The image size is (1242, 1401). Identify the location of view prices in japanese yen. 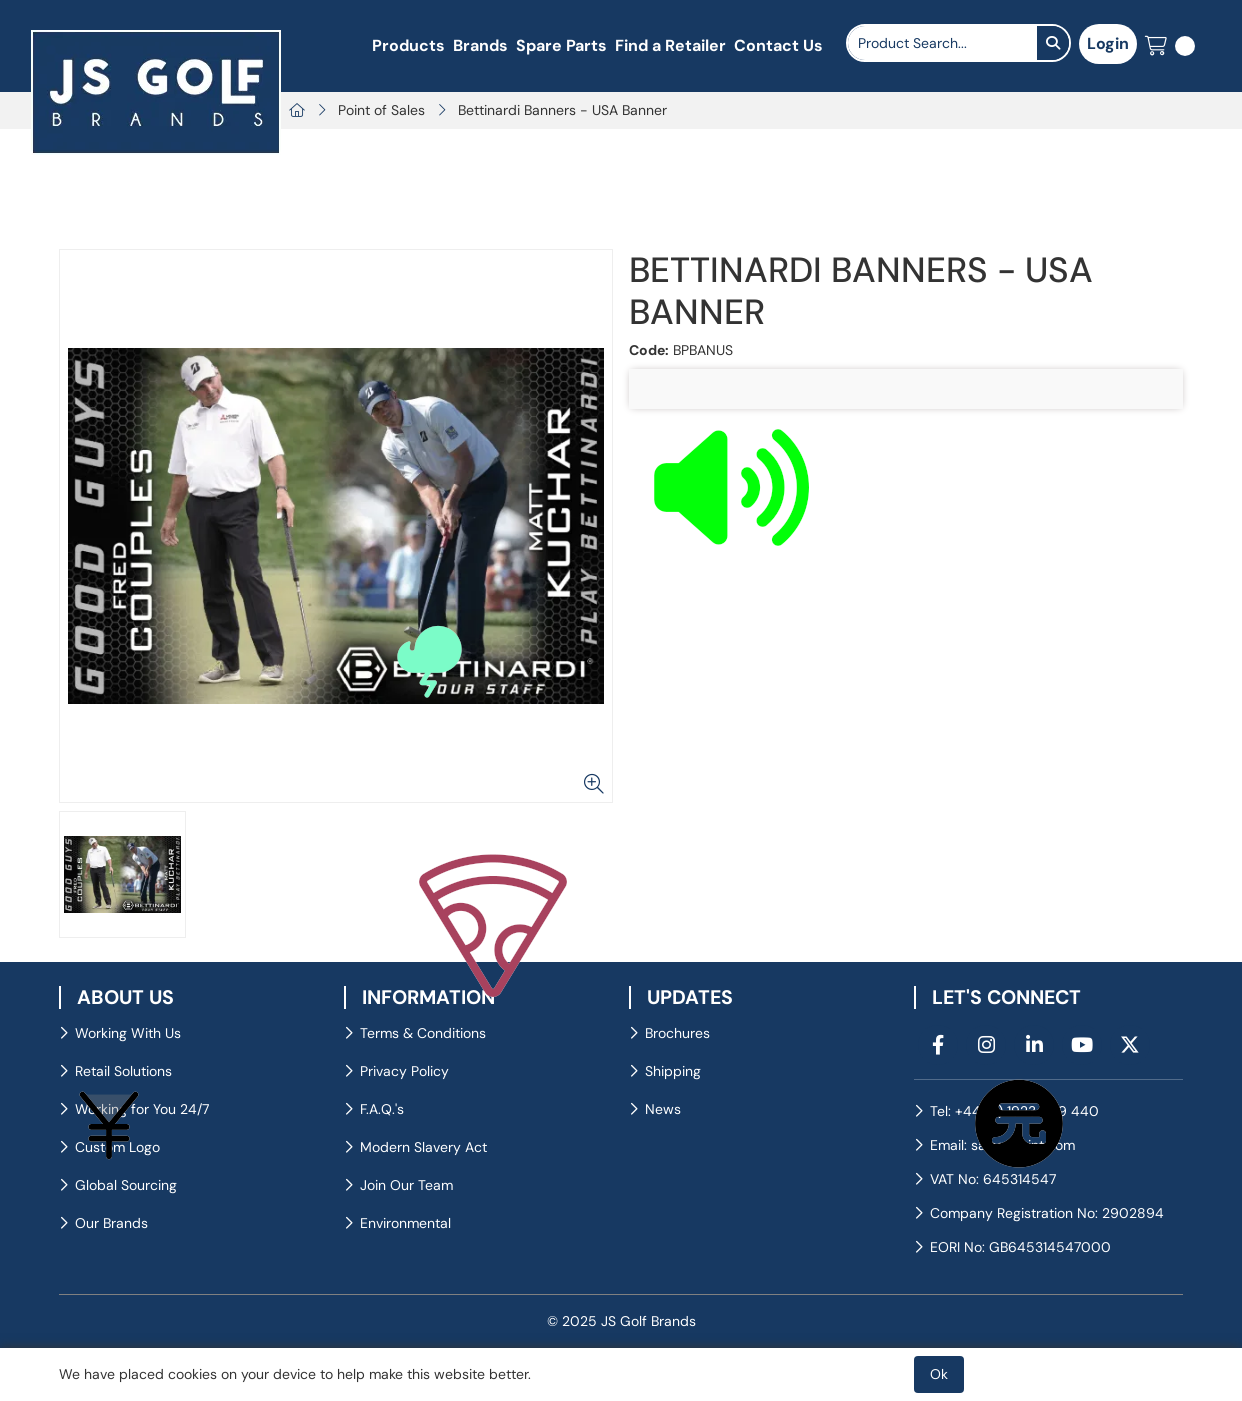
(109, 1124).